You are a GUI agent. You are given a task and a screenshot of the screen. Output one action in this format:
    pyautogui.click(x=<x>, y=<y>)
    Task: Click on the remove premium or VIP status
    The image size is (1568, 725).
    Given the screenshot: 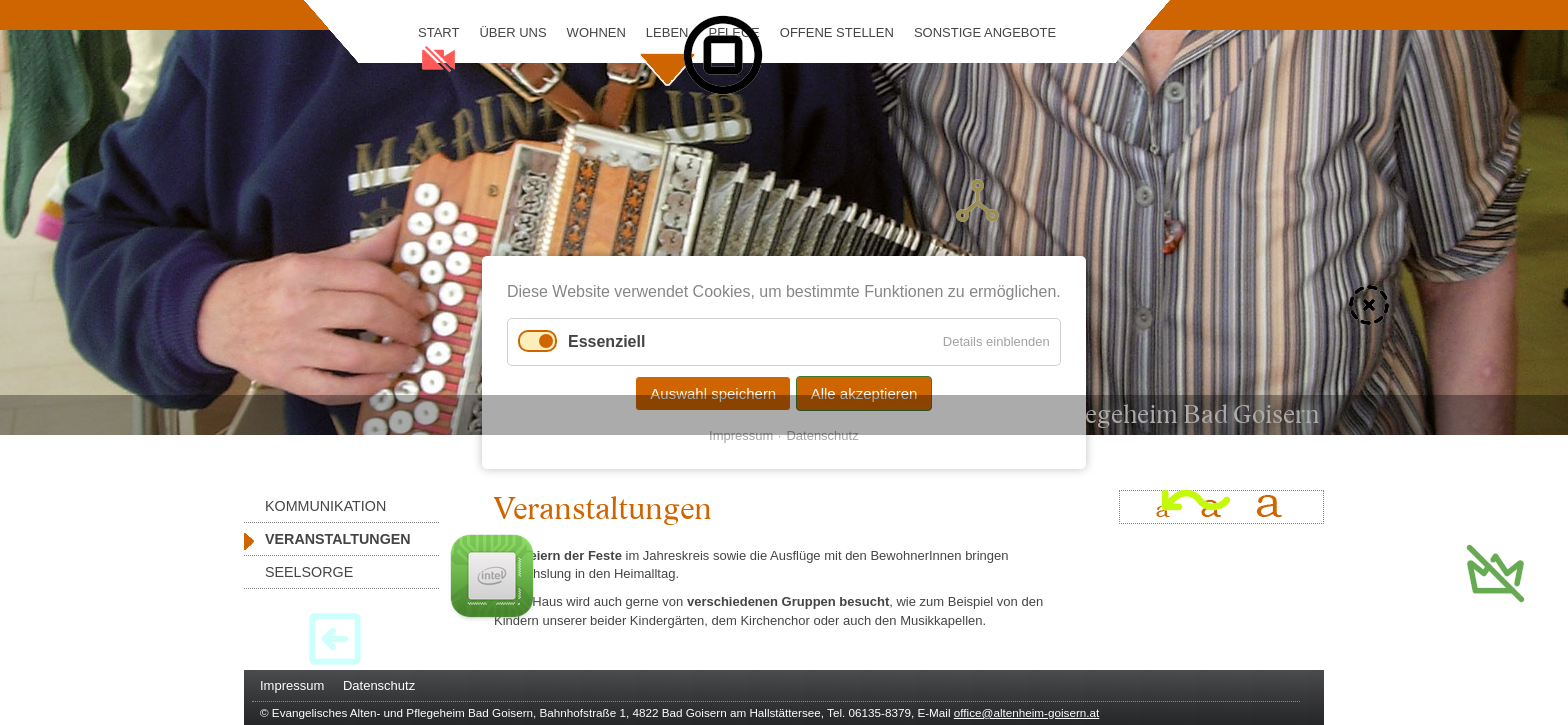 What is the action you would take?
    pyautogui.click(x=1495, y=573)
    